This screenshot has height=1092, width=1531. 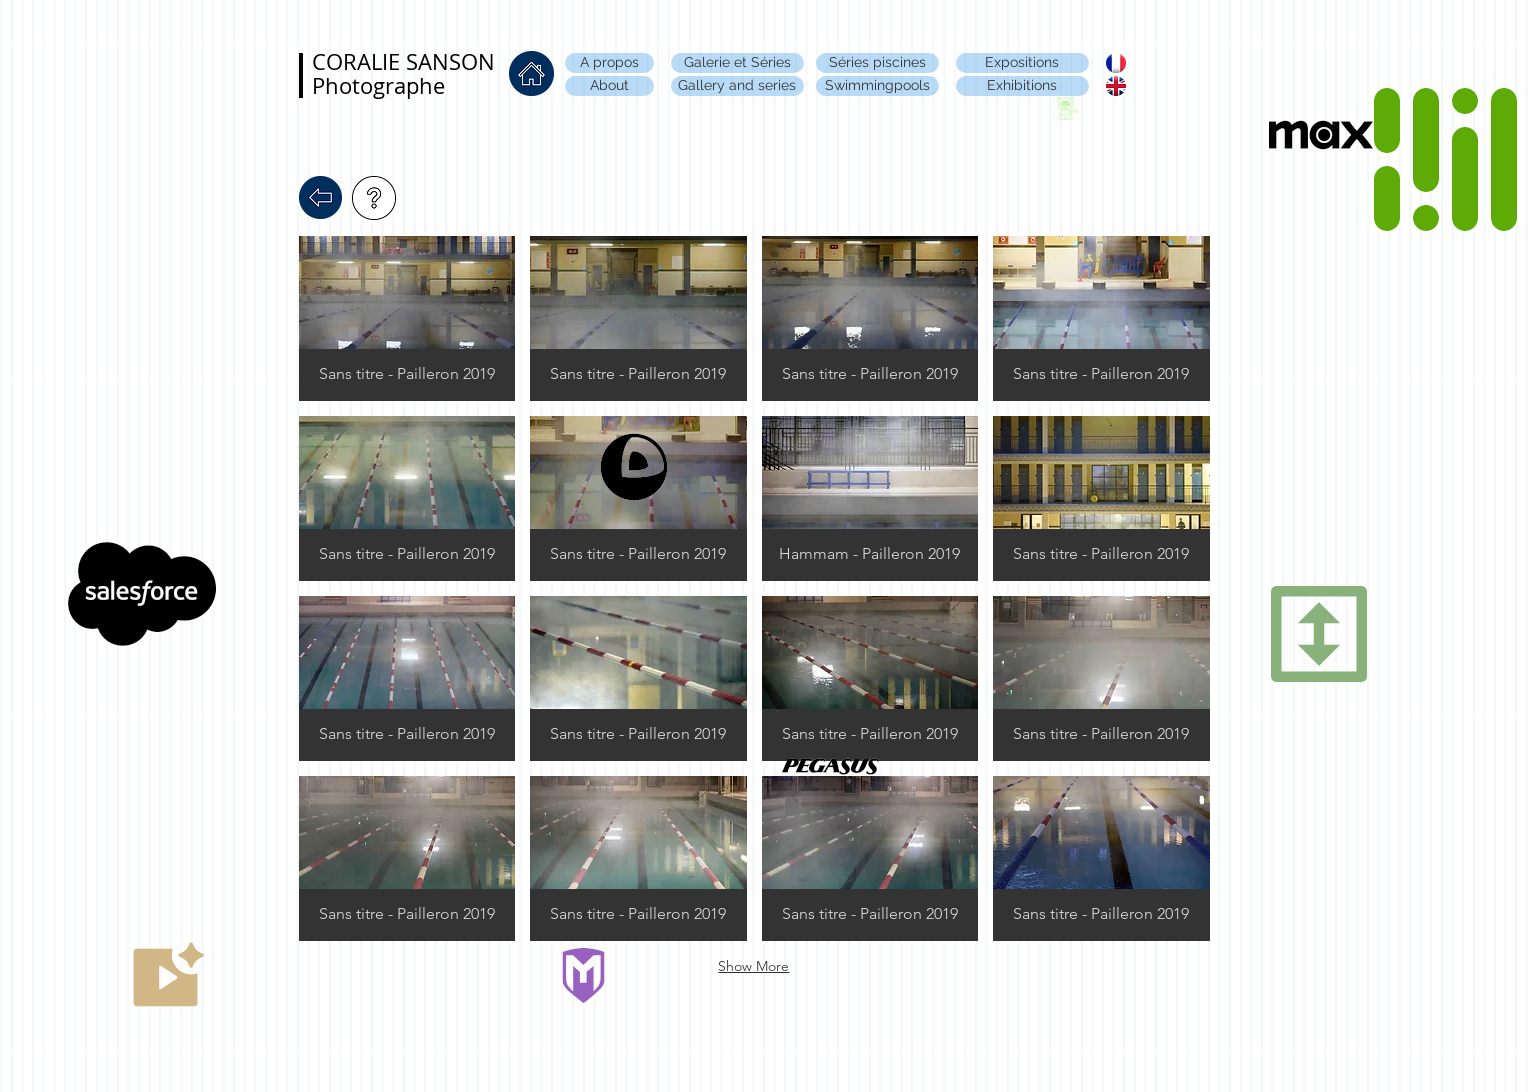 What do you see at coordinates (583, 975) in the screenshot?
I see `metasploit penetration testing framework logo` at bounding box center [583, 975].